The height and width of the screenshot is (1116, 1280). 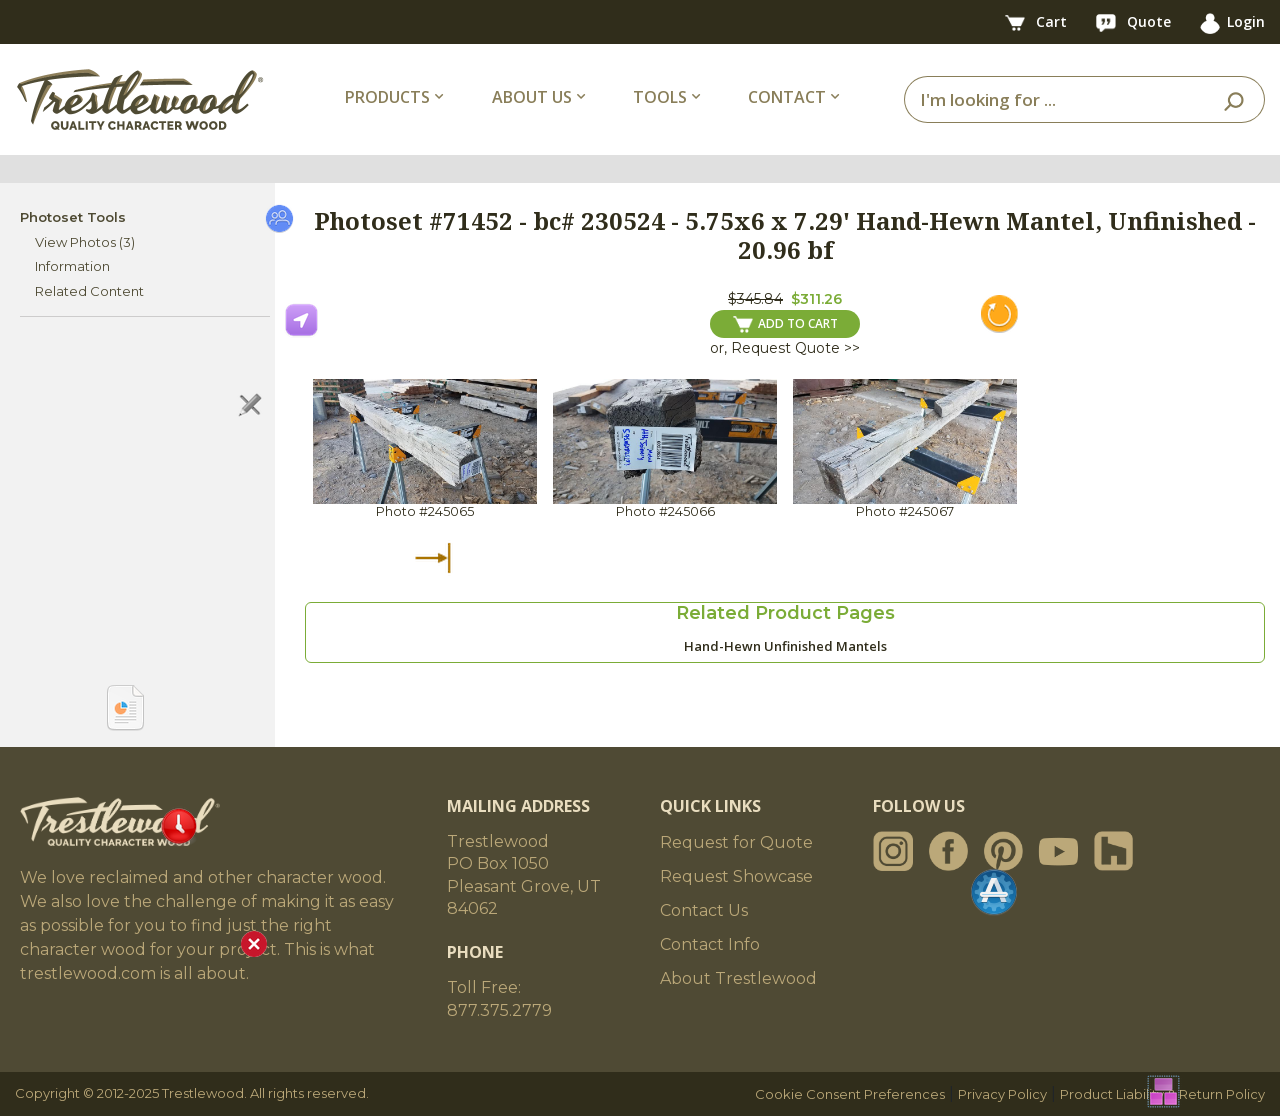 I want to click on open software properties or settings, so click(x=994, y=892).